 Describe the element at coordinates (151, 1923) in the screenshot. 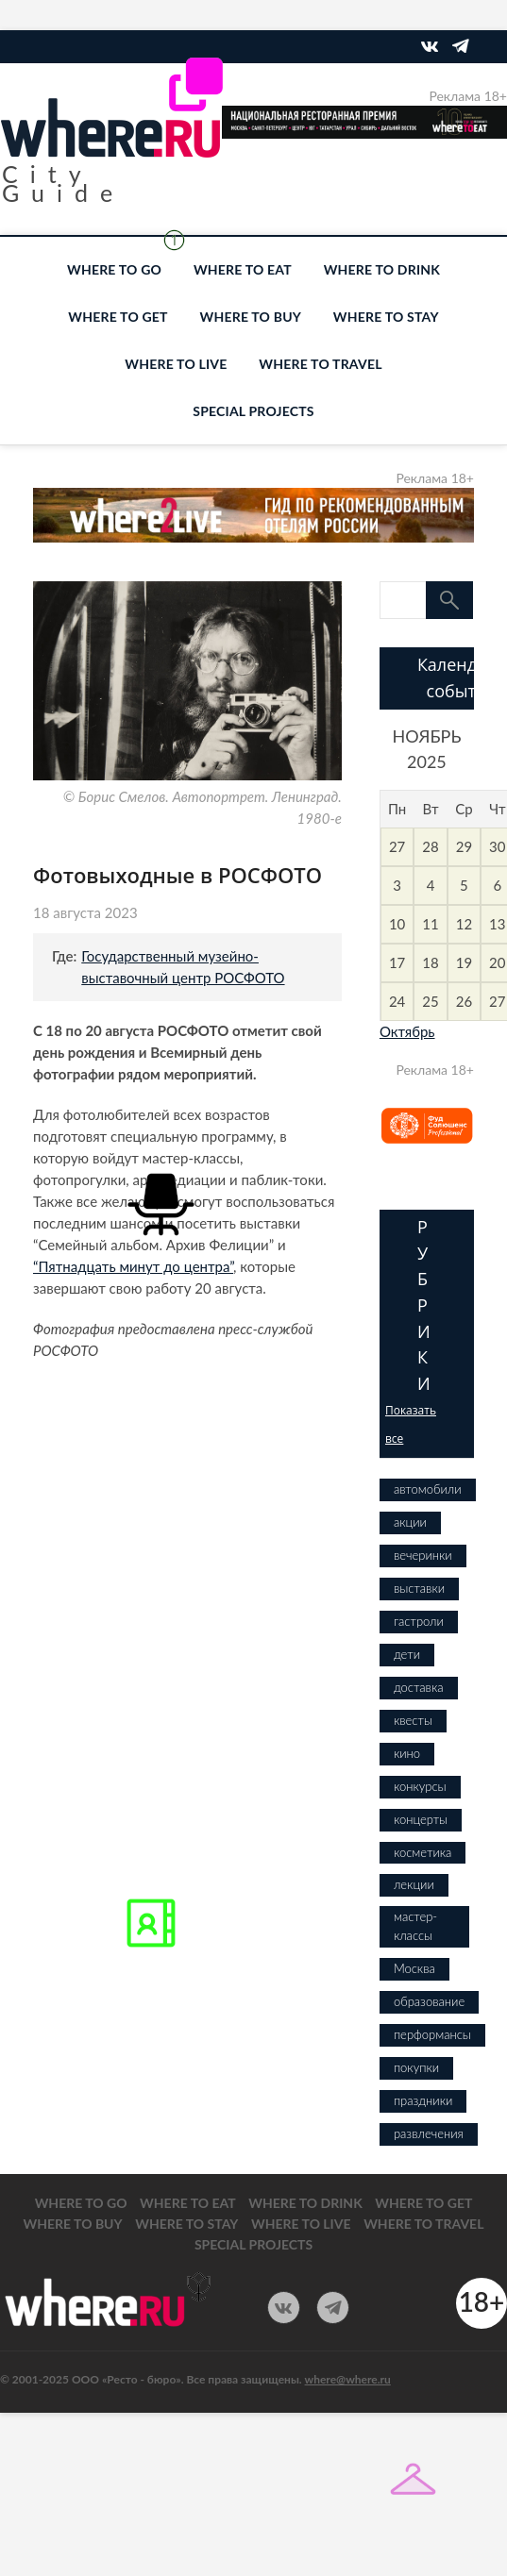

I see `open contacts or address book` at that location.